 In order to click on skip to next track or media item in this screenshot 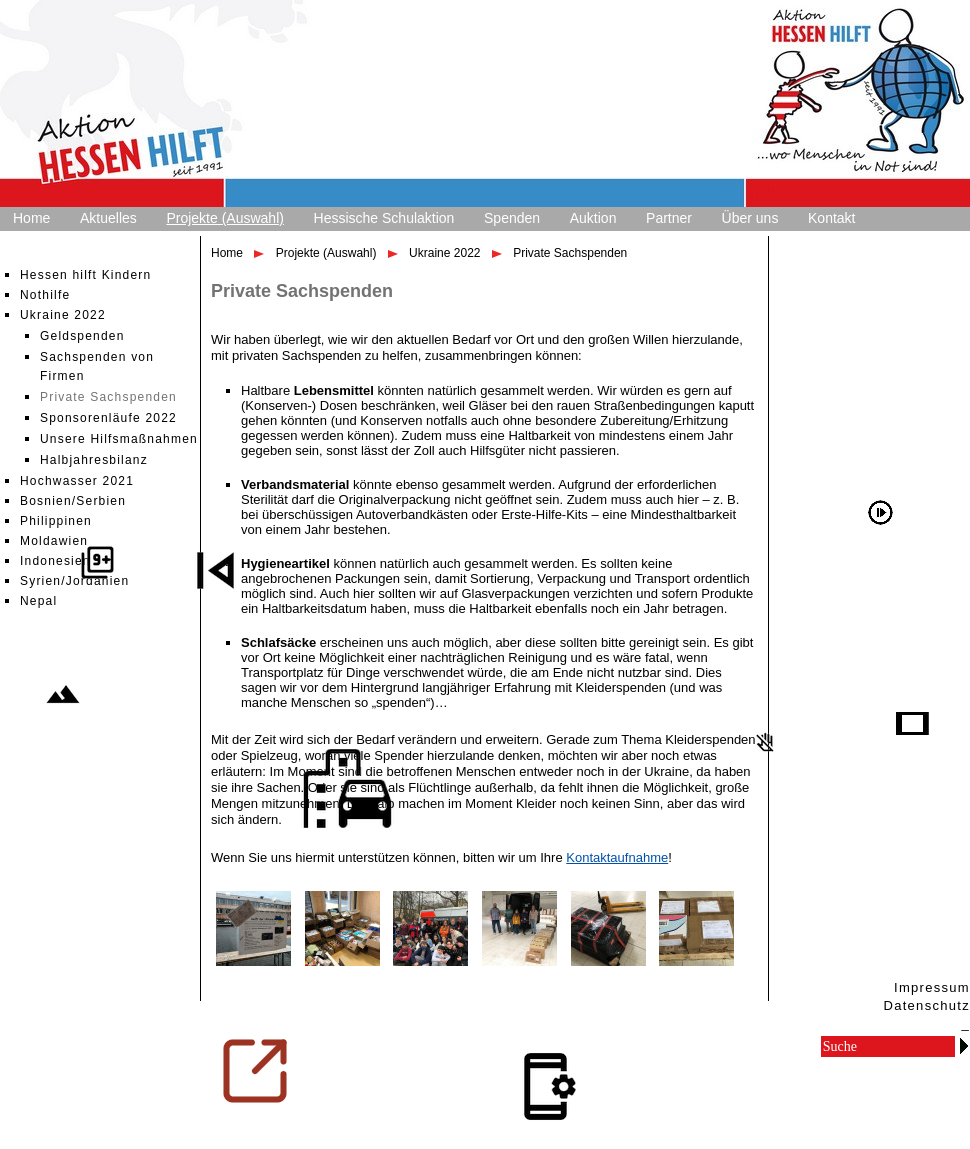, I will do `click(880, 512)`.